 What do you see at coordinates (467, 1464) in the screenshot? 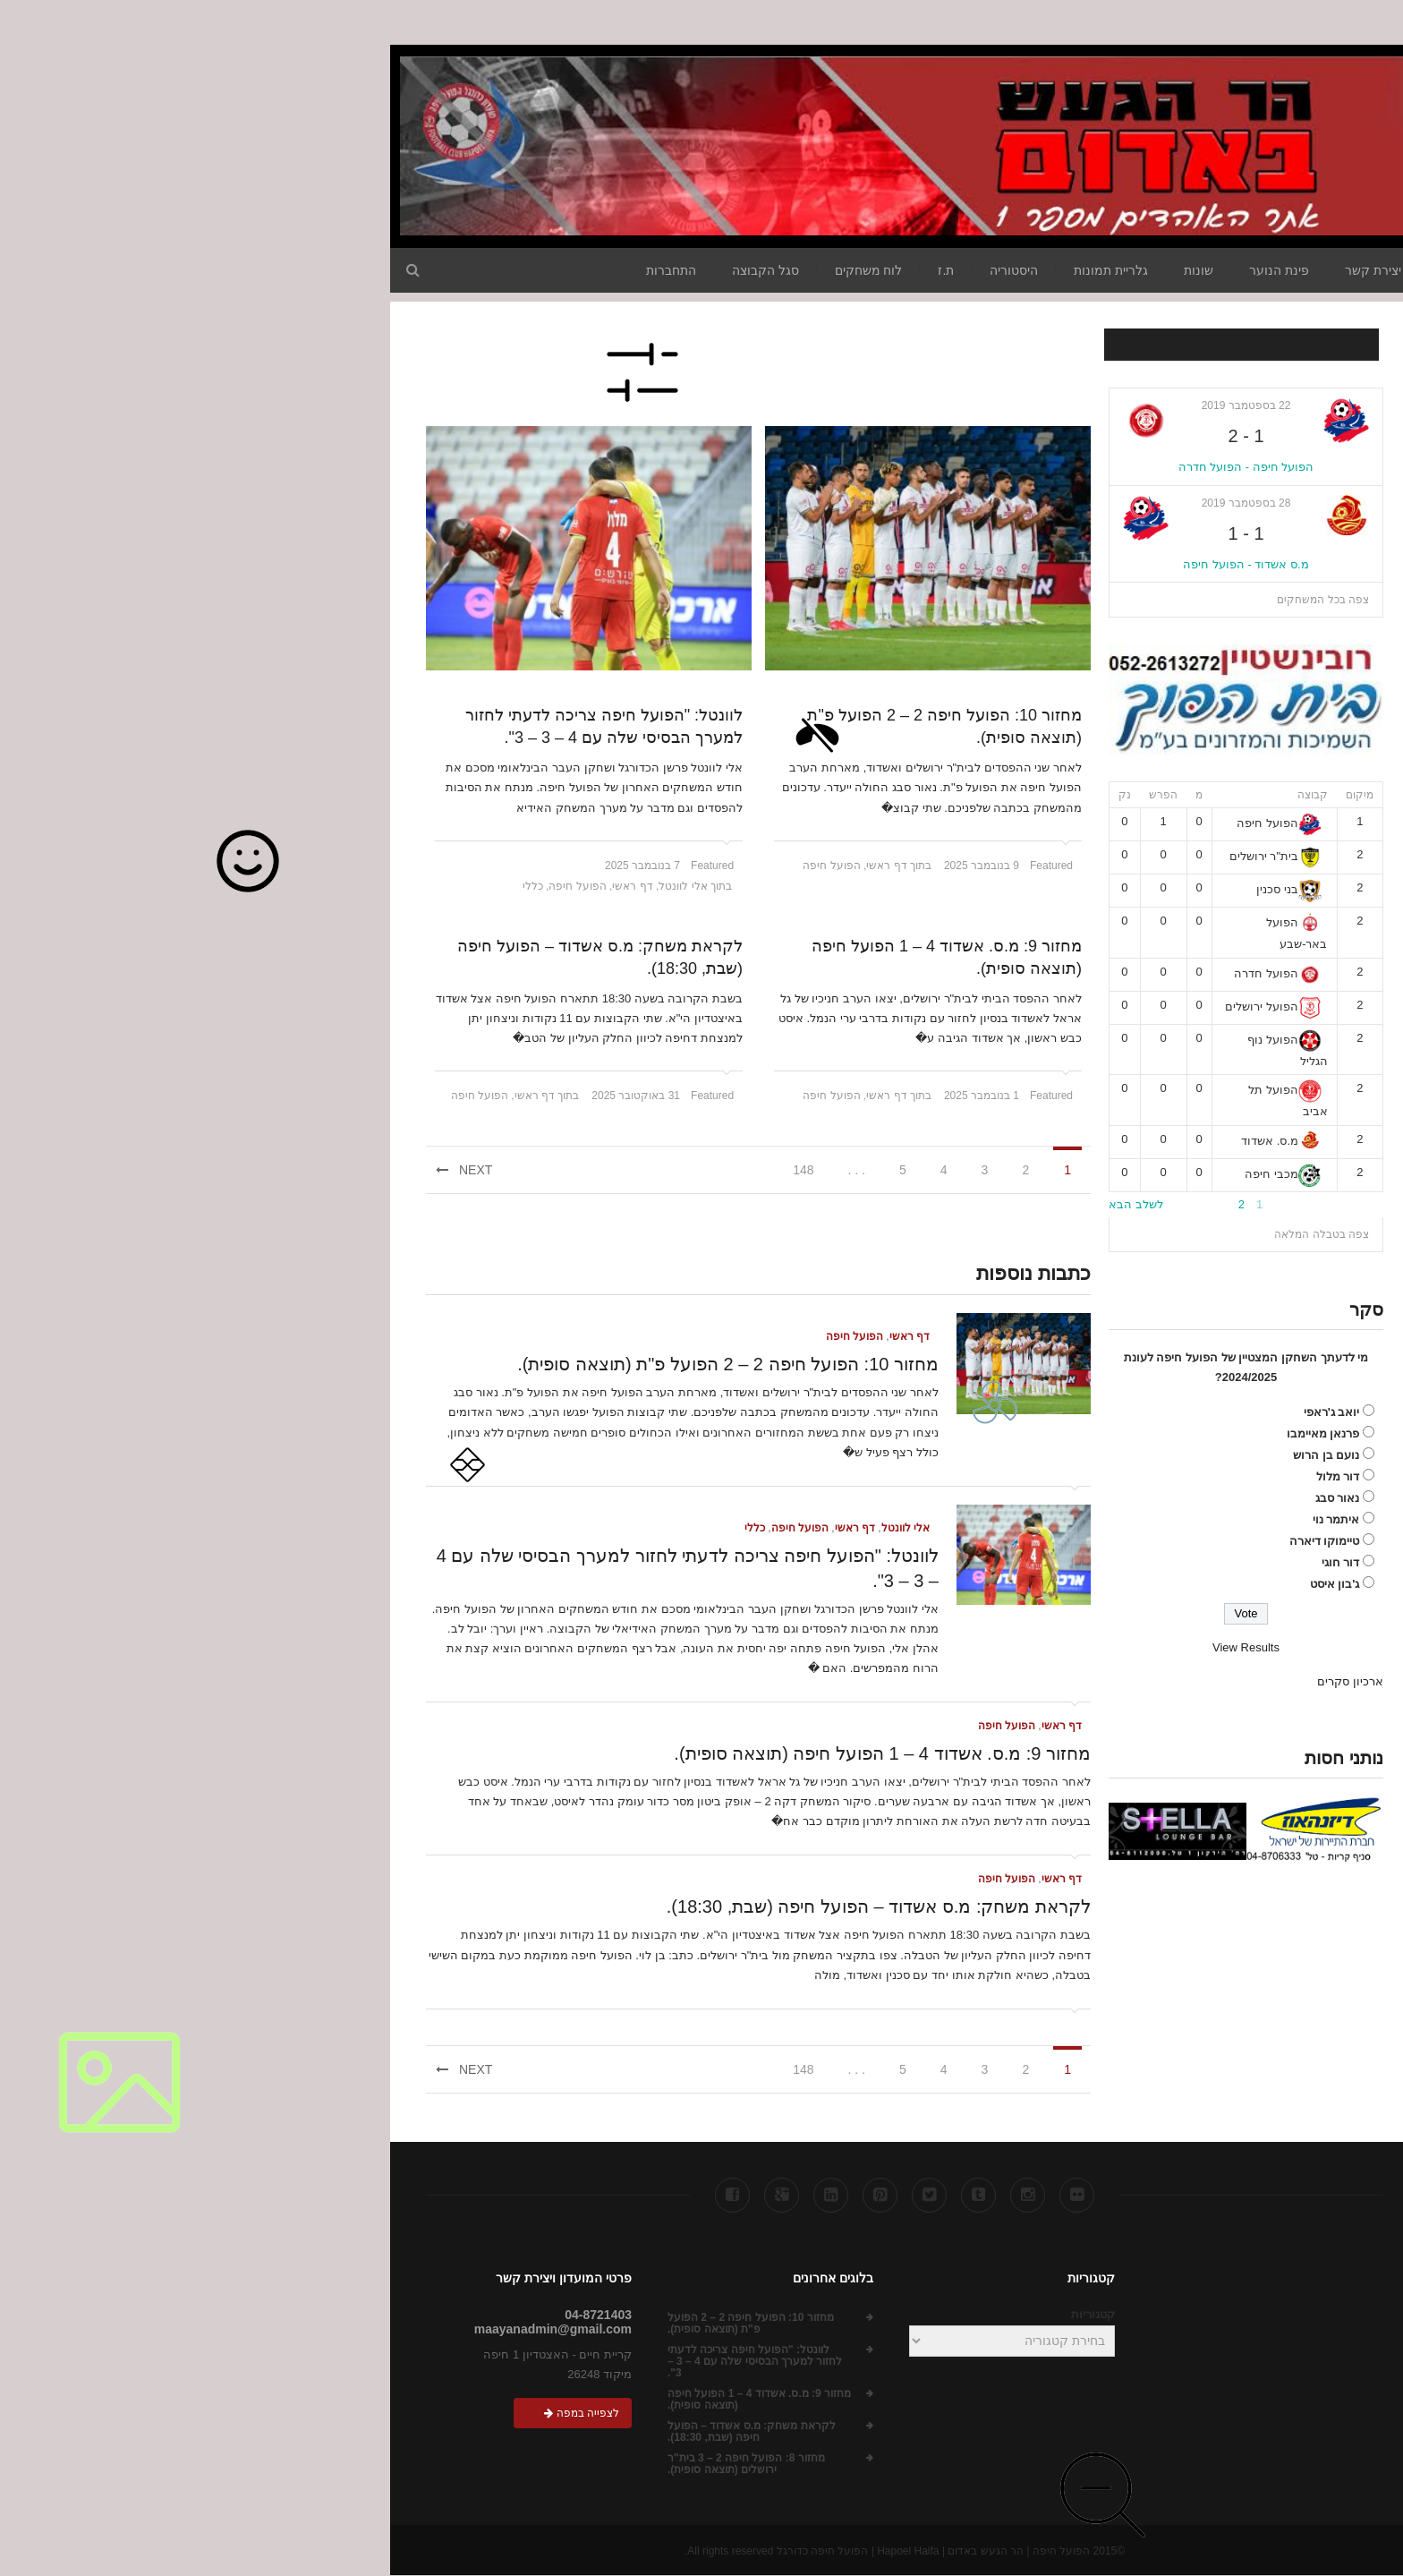
I see `access pix instant payment services` at bounding box center [467, 1464].